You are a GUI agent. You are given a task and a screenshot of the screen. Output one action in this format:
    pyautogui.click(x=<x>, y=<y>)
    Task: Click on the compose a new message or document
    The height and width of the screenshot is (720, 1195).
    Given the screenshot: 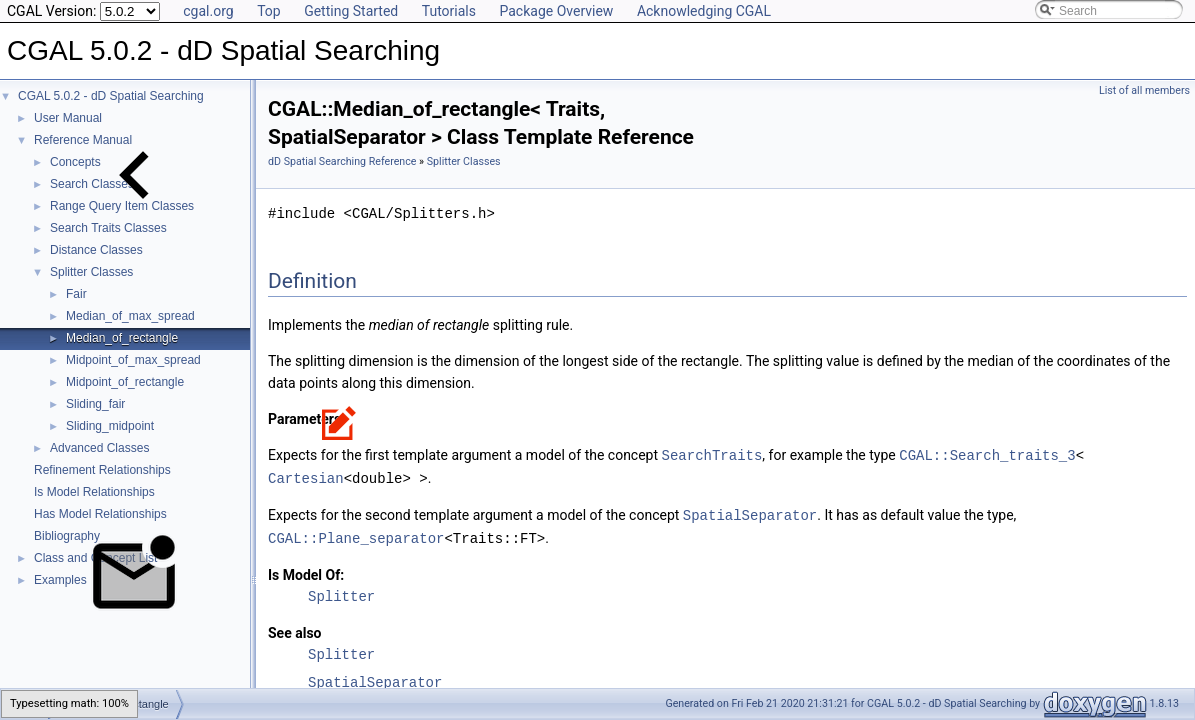 What is the action you would take?
    pyautogui.click(x=339, y=423)
    